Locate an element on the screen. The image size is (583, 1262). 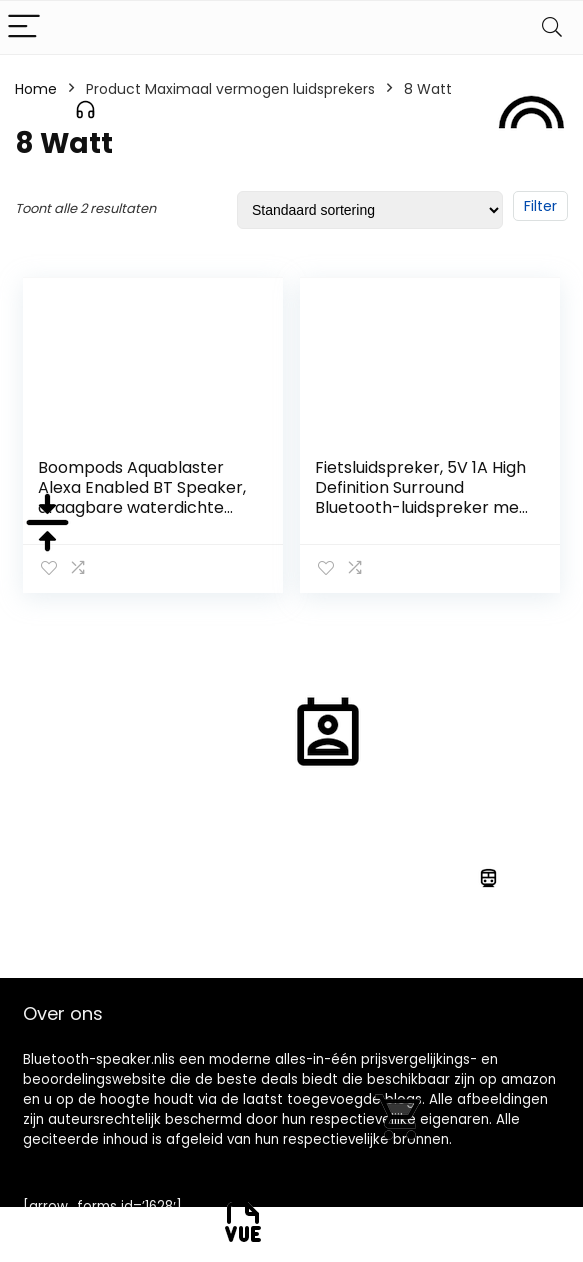
access audio or music player is located at coordinates (85, 109).